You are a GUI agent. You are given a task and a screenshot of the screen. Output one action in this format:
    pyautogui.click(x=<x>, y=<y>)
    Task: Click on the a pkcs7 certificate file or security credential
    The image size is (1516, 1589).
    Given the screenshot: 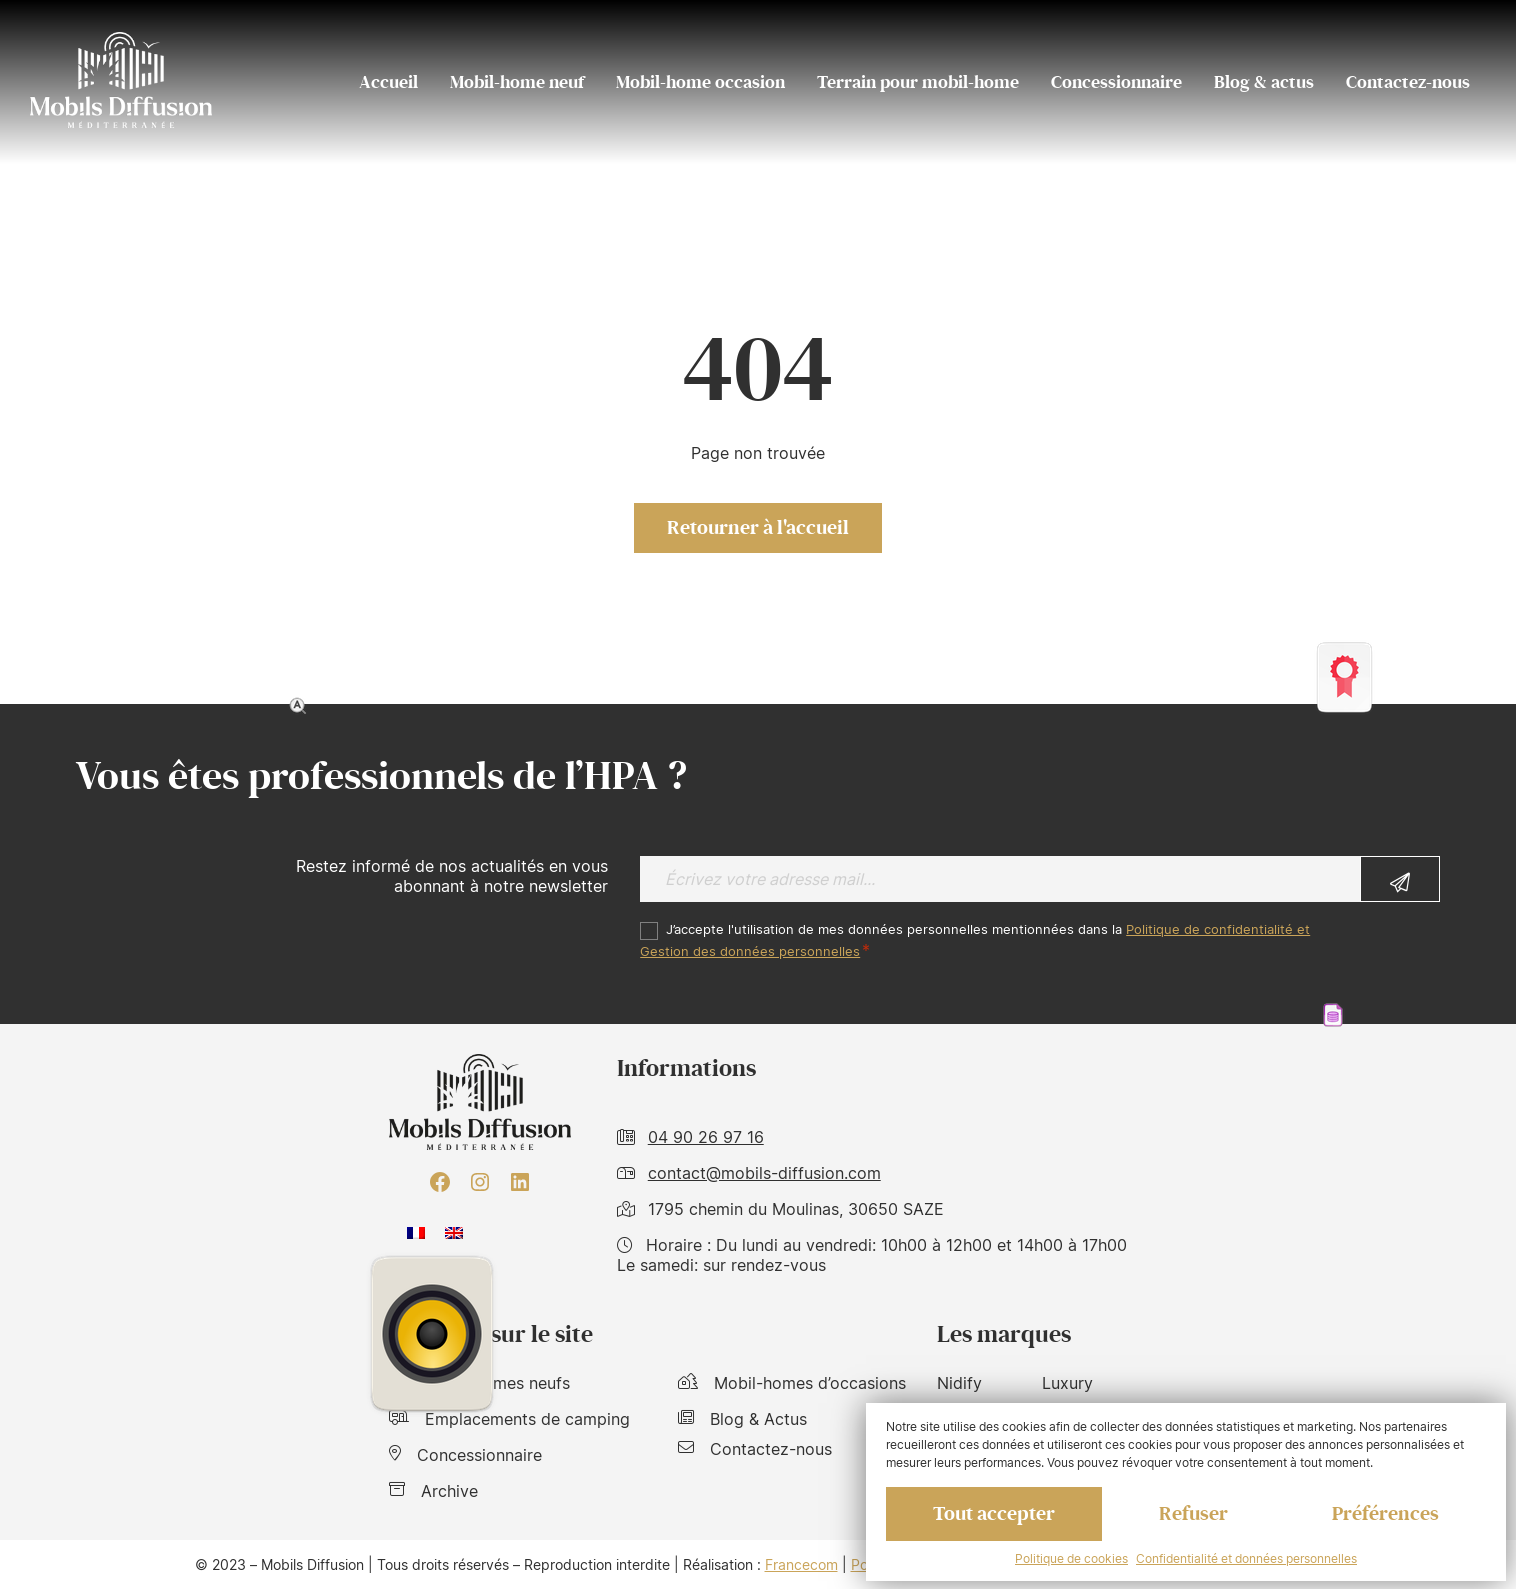 What is the action you would take?
    pyautogui.click(x=1344, y=677)
    